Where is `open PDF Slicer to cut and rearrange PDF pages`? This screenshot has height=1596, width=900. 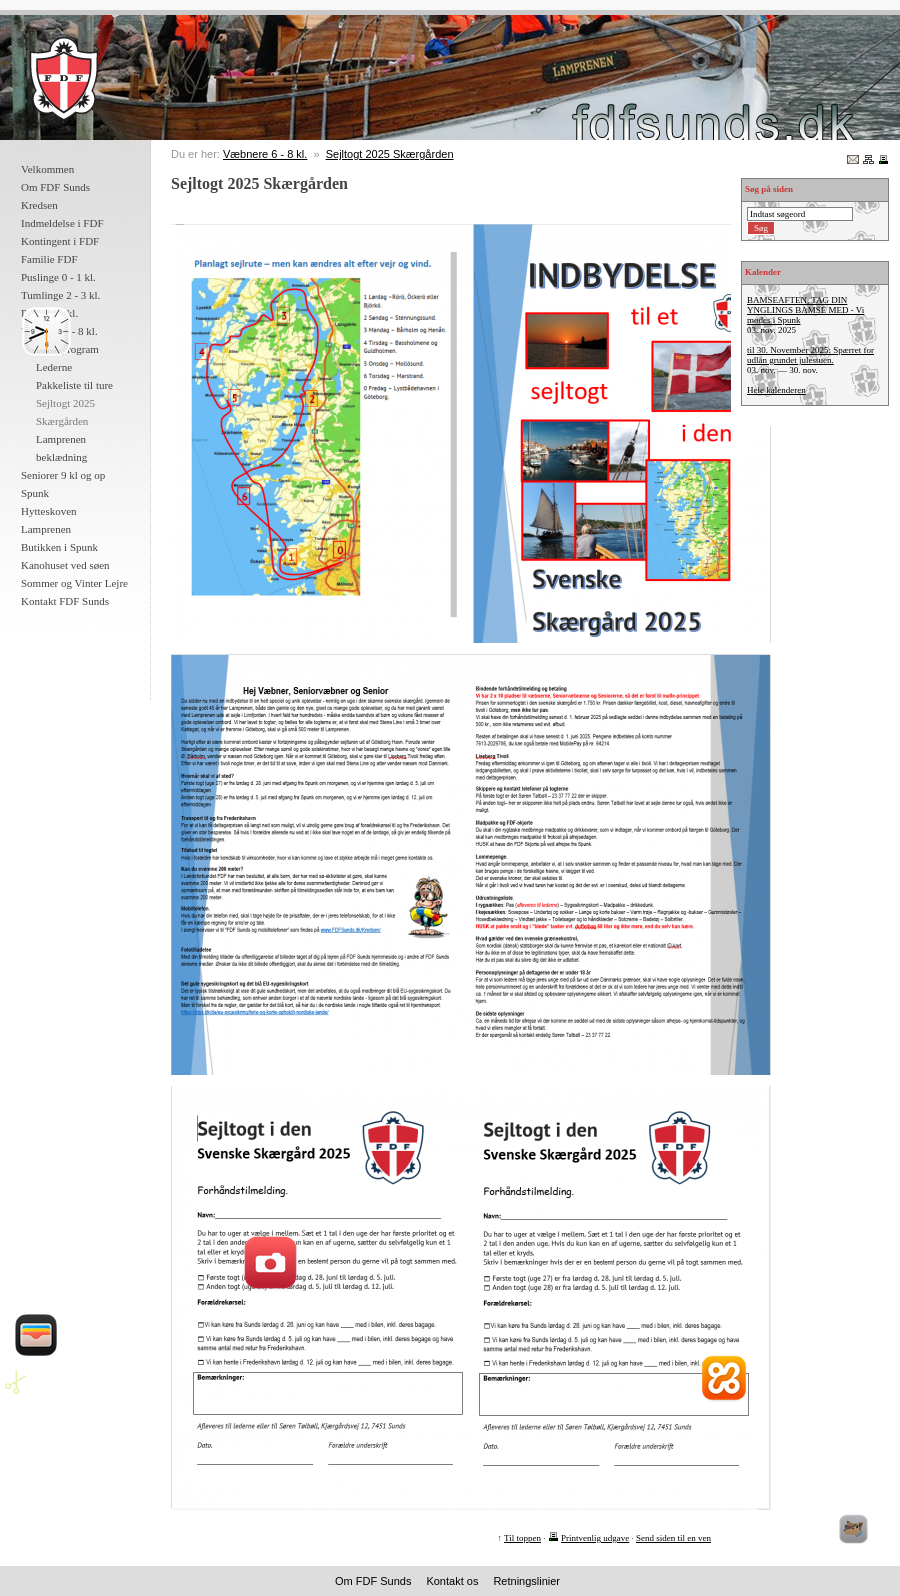 open PDF Slicer to cut and rearrange PDF pages is located at coordinates (15, 1381).